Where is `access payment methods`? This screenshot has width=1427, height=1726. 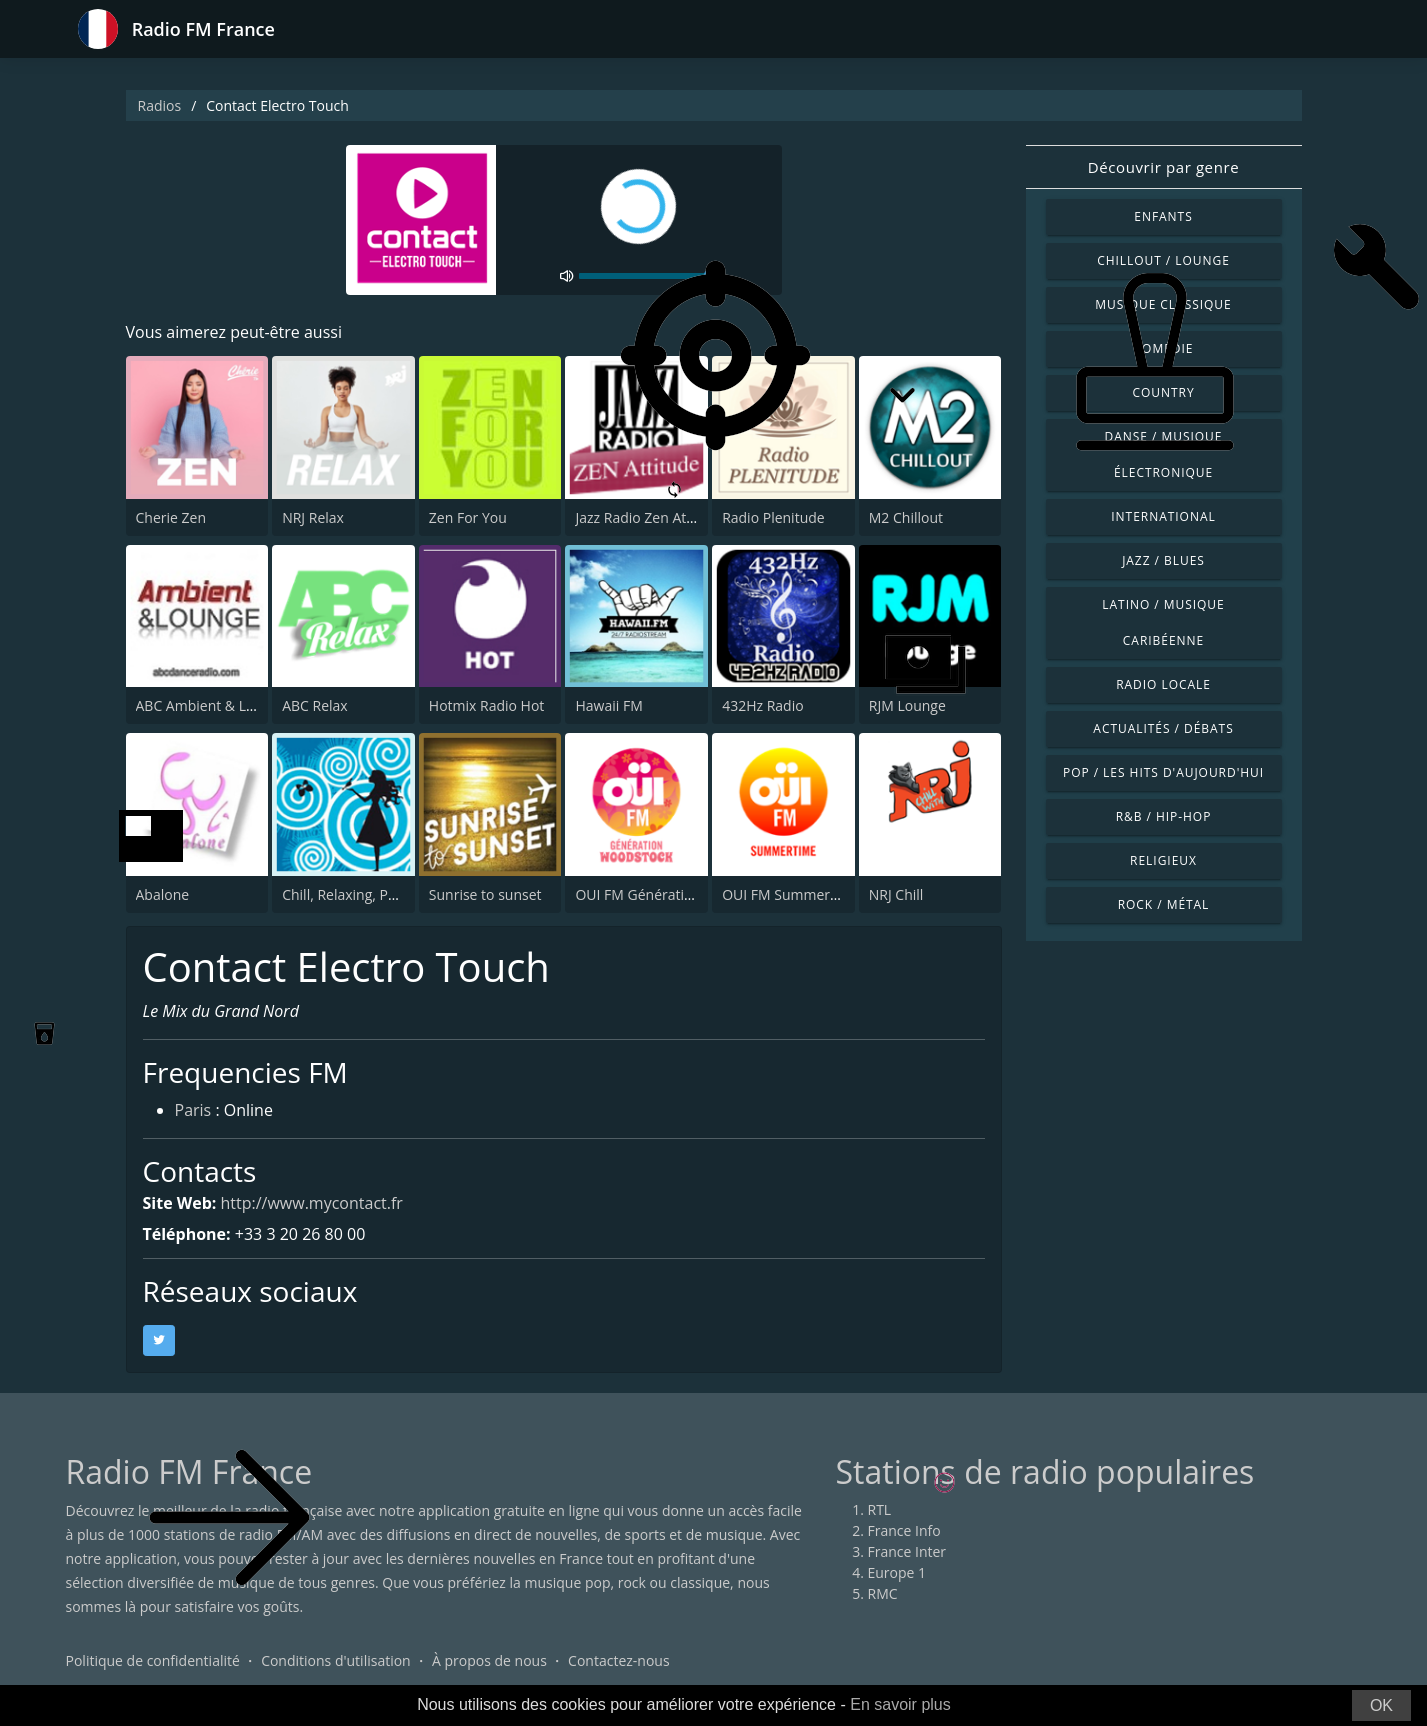
access payment methods is located at coordinates (925, 664).